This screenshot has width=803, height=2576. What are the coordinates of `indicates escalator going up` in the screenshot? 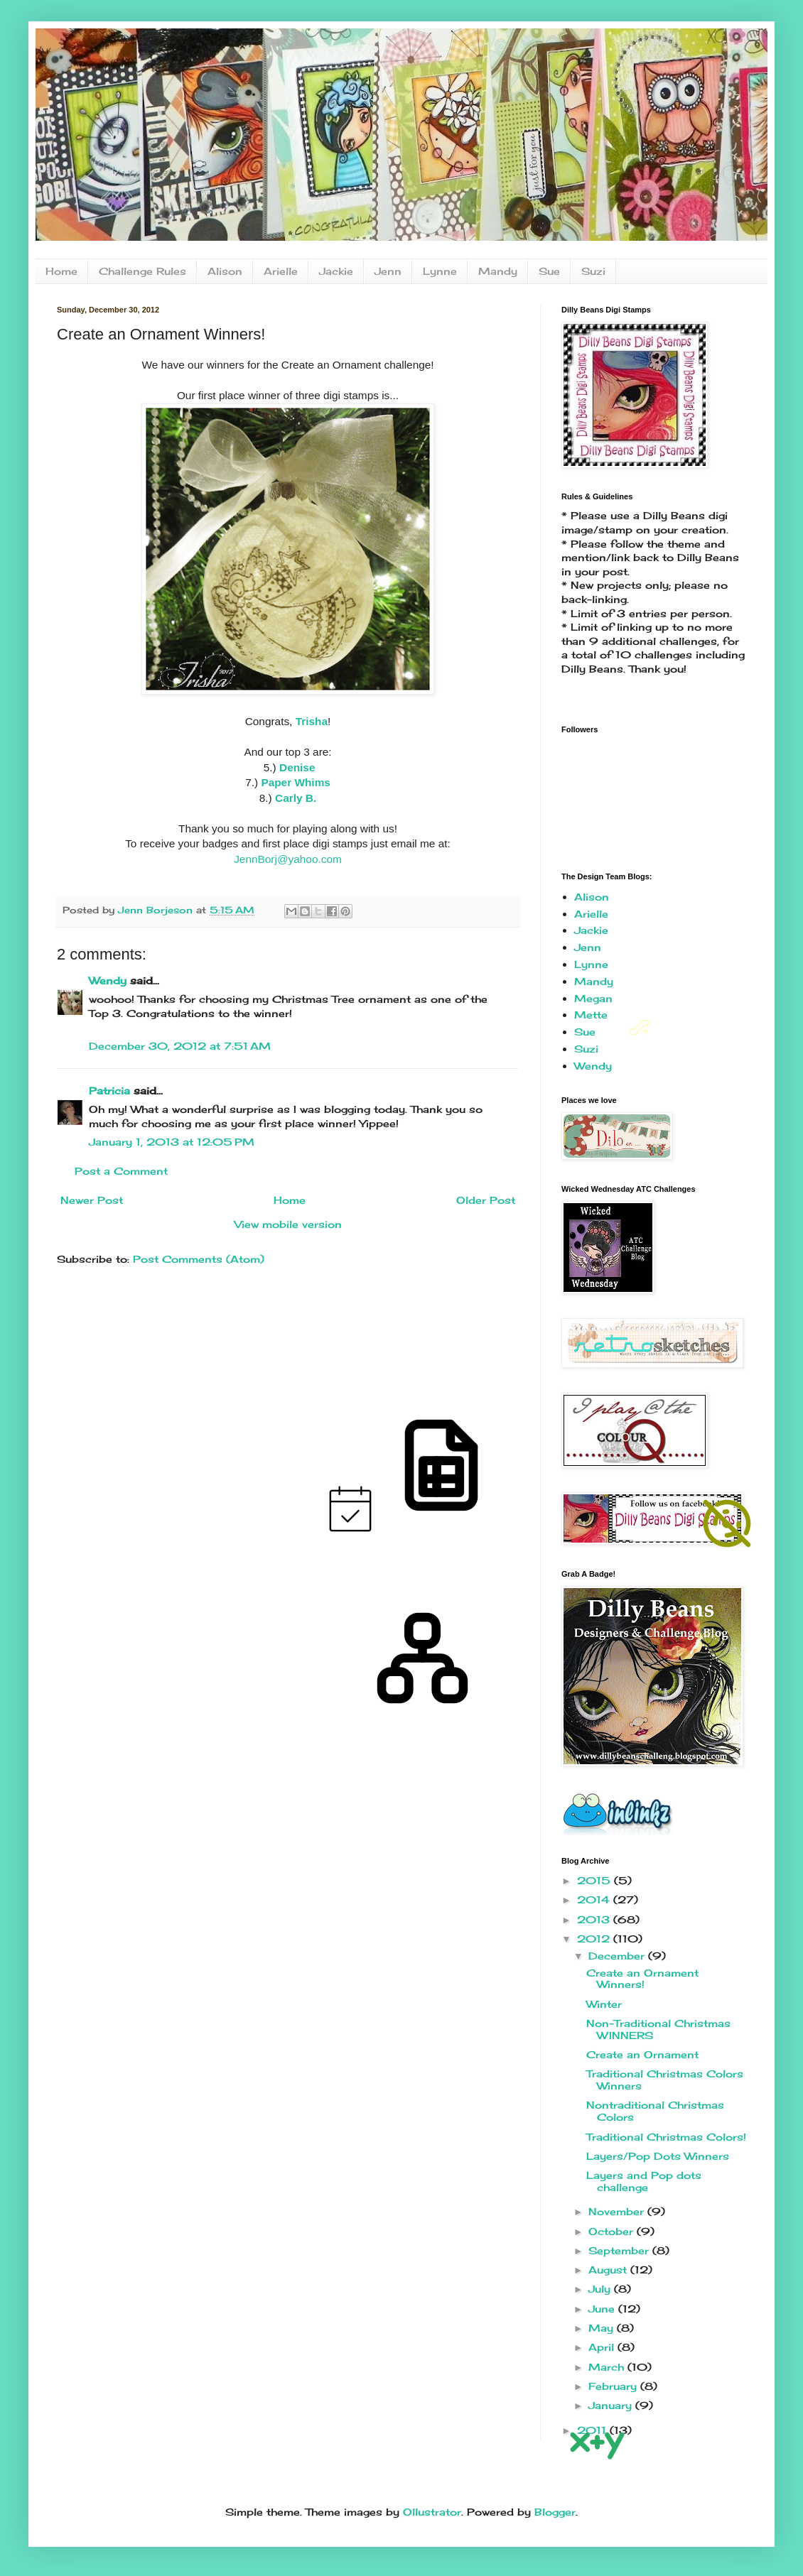 It's located at (639, 1027).